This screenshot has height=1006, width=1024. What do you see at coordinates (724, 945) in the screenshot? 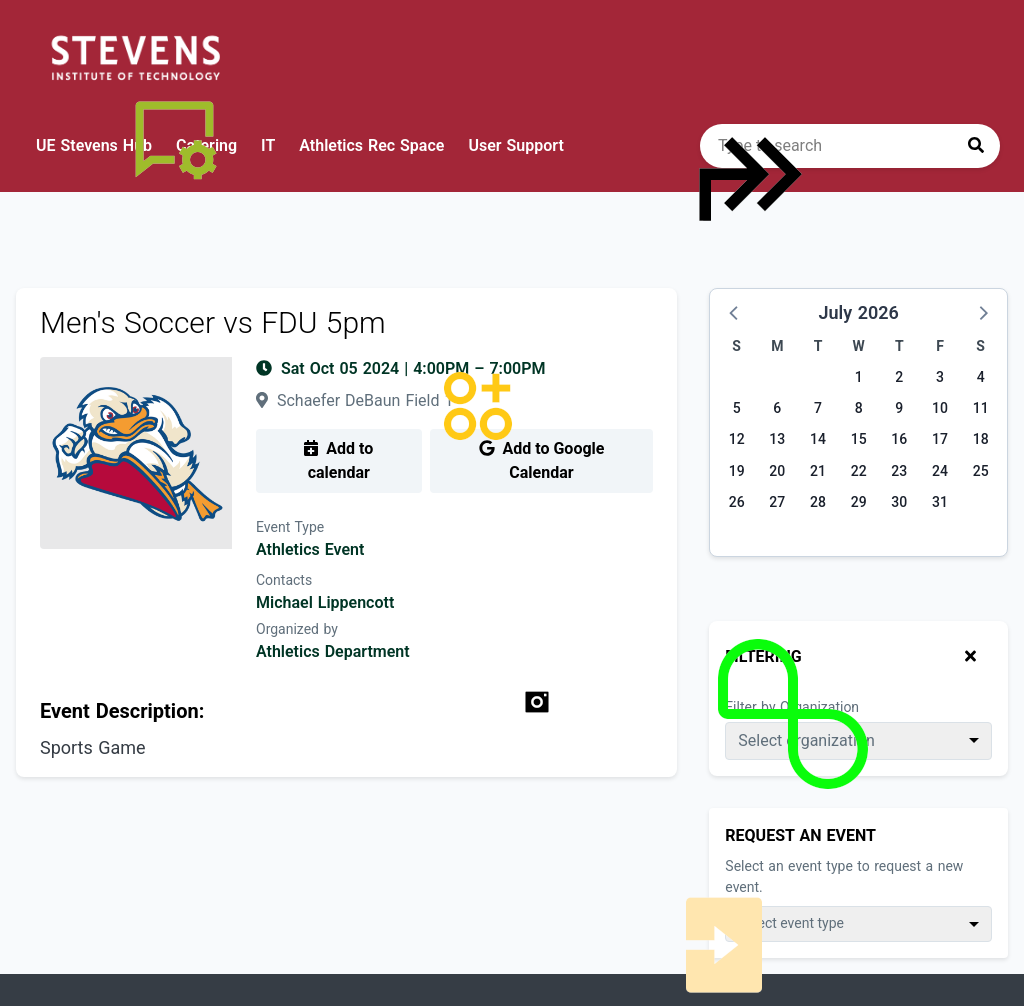
I see `log in to your account` at bounding box center [724, 945].